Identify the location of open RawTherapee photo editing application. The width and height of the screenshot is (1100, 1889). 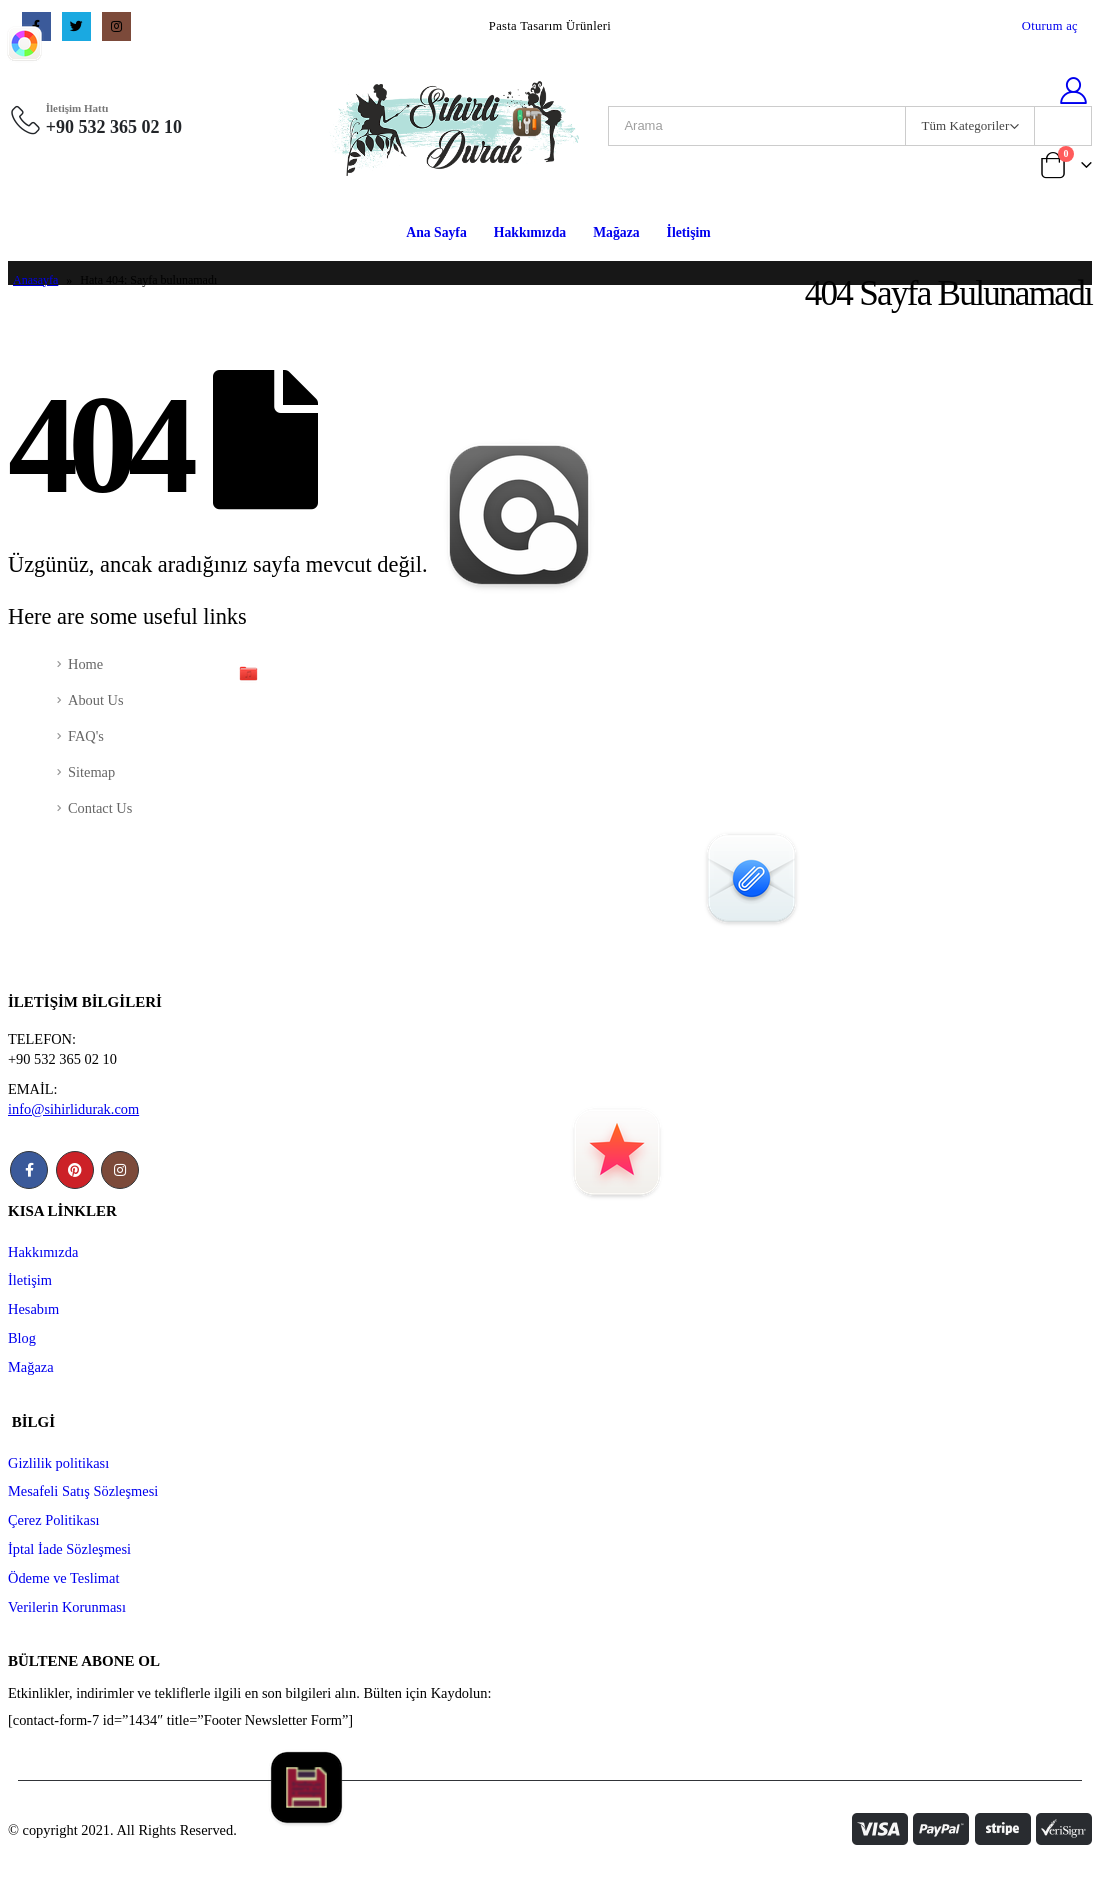
(24, 43).